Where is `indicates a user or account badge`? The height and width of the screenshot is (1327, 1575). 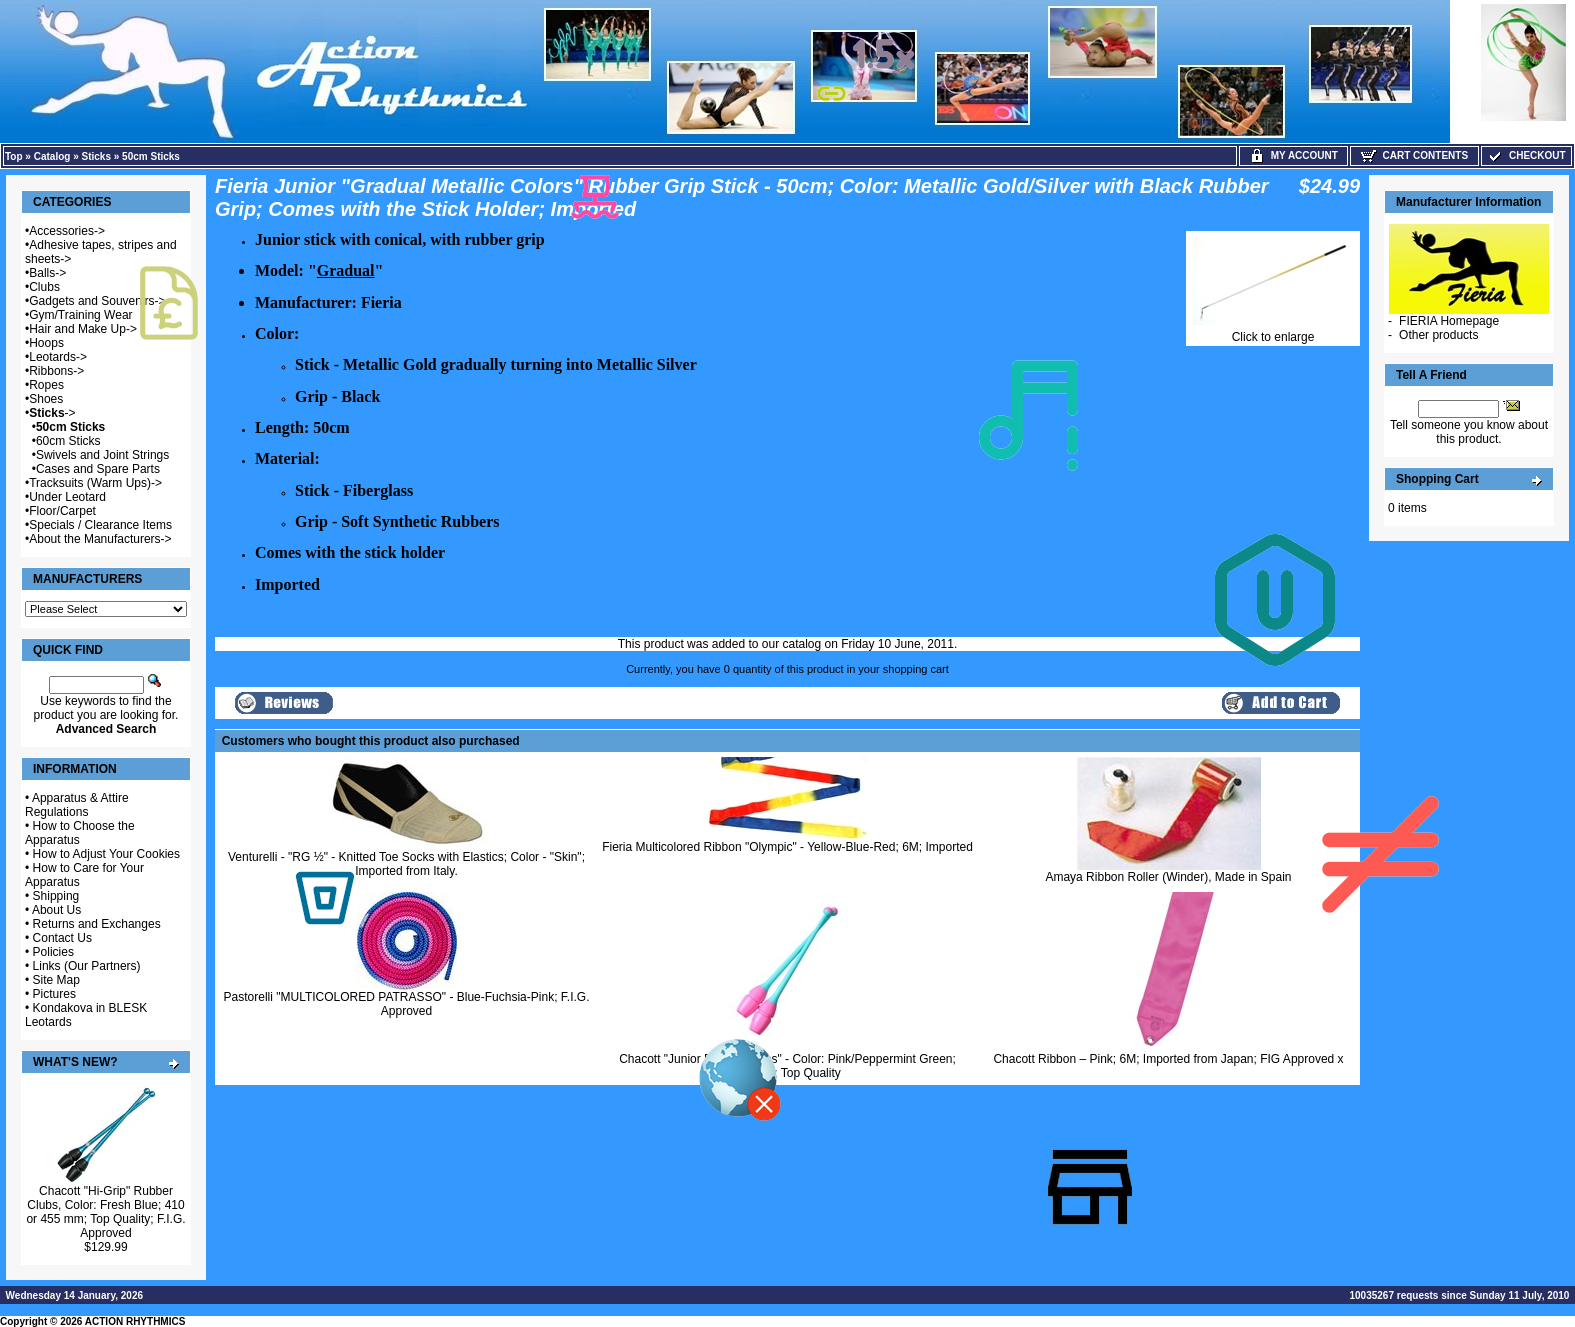 indicates a user or account badge is located at coordinates (1275, 600).